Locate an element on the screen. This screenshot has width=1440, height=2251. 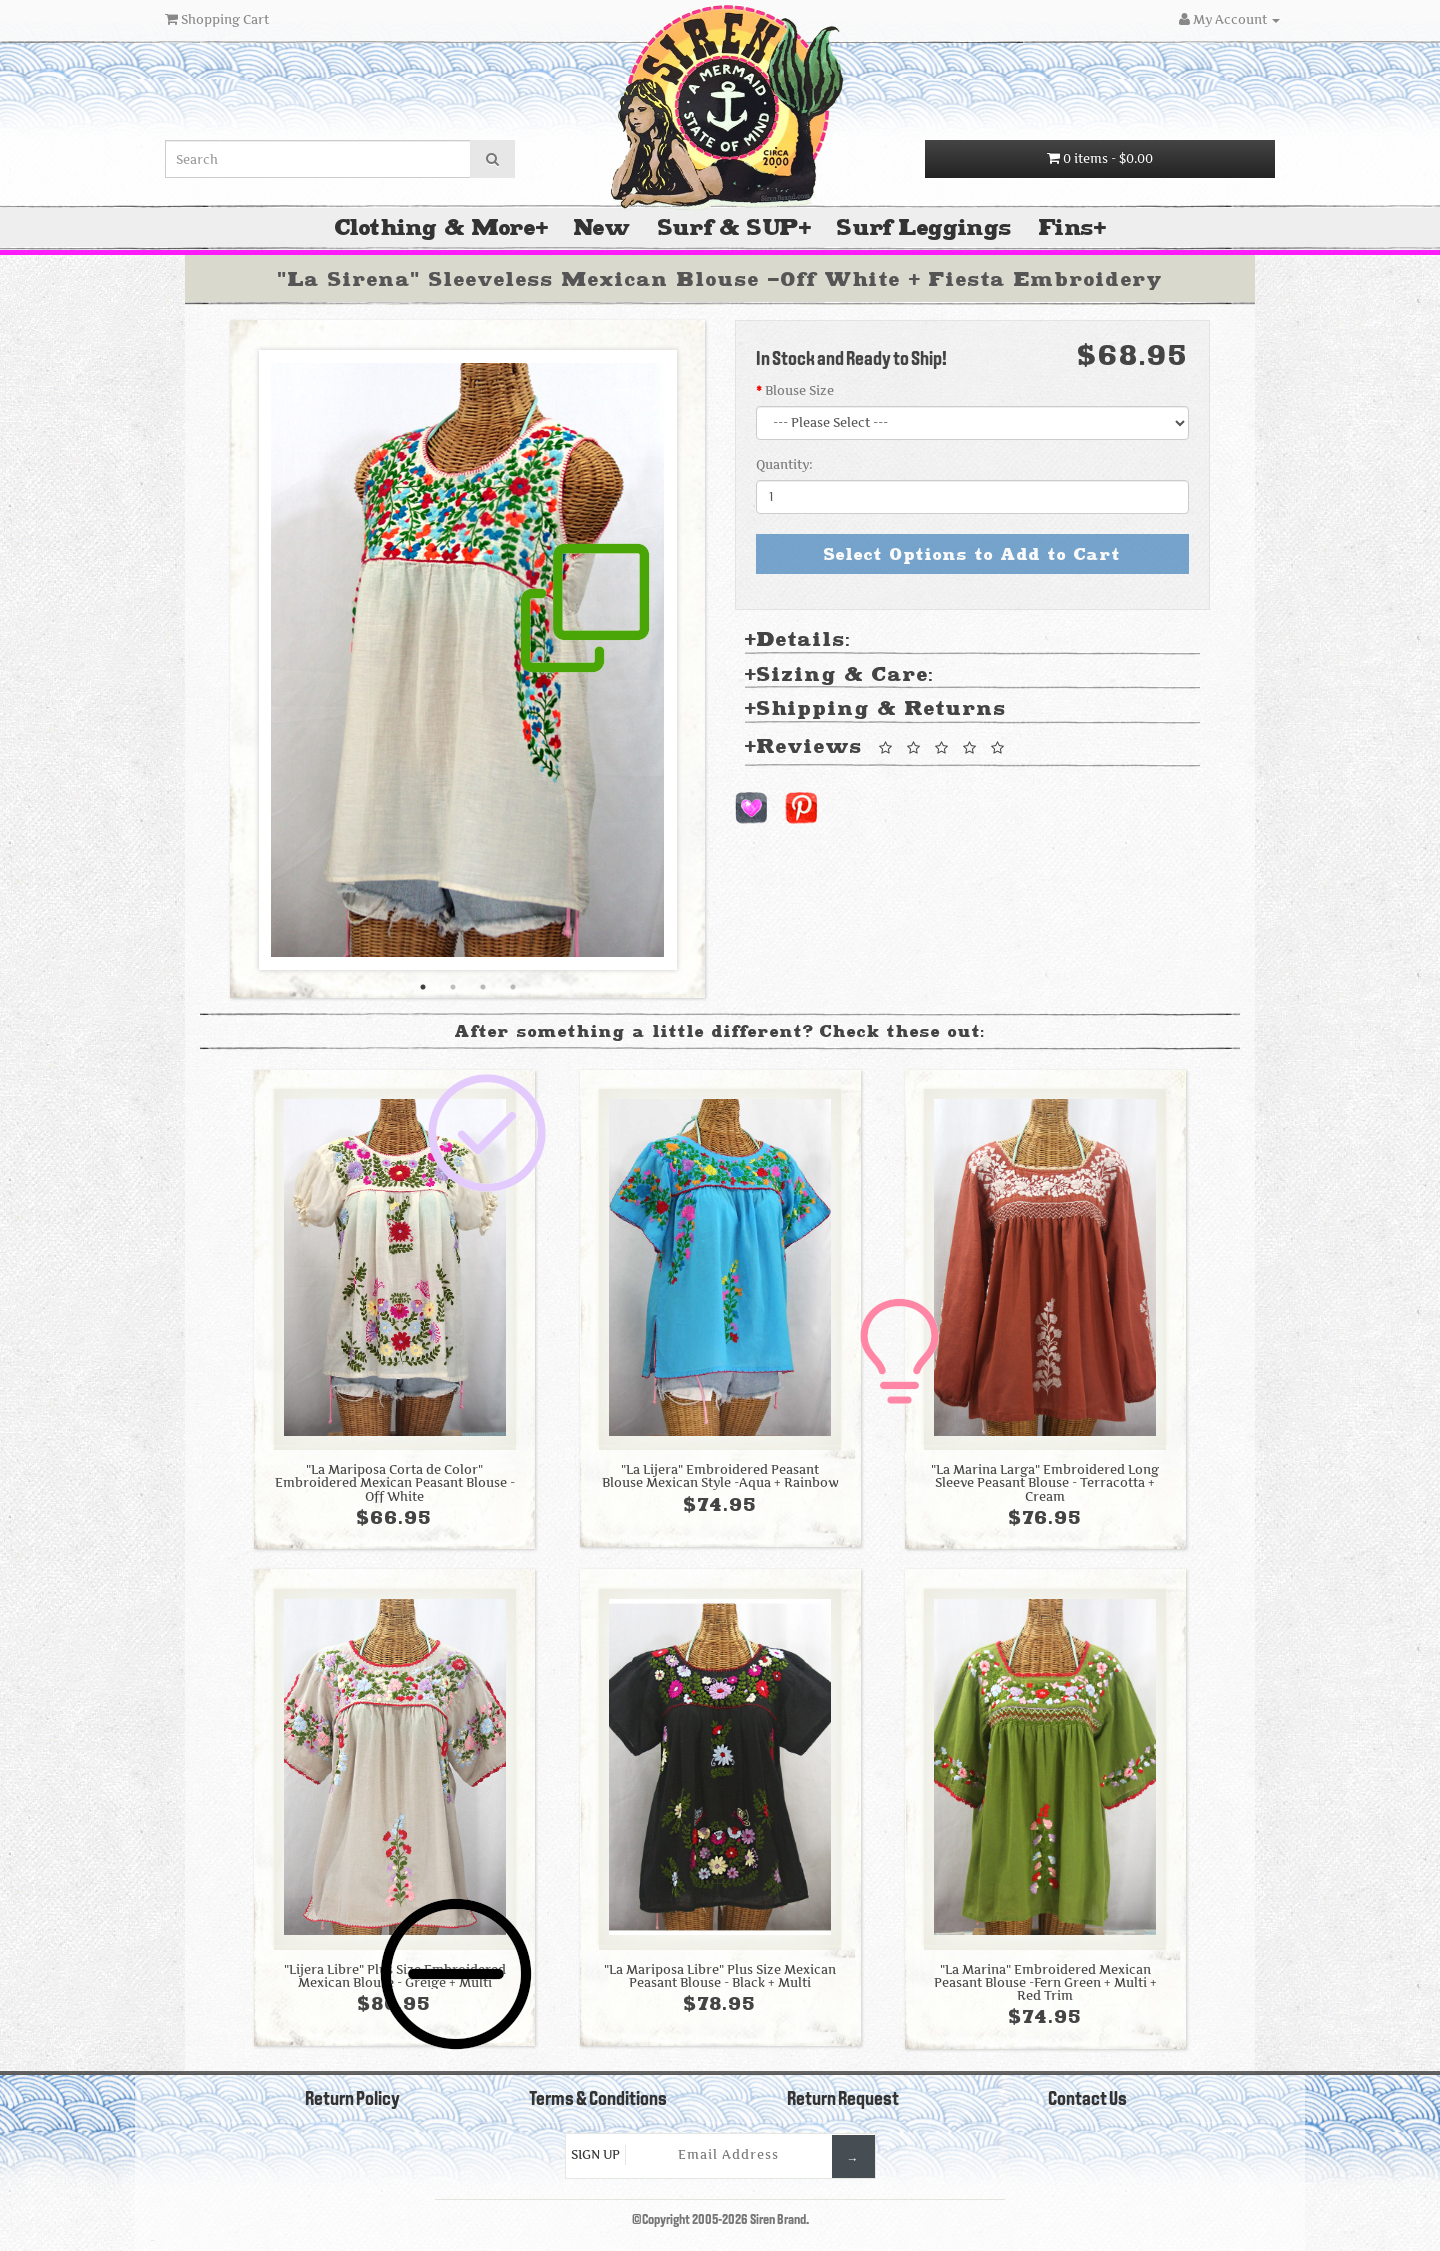
copy to clipboard is located at coordinates (585, 608).